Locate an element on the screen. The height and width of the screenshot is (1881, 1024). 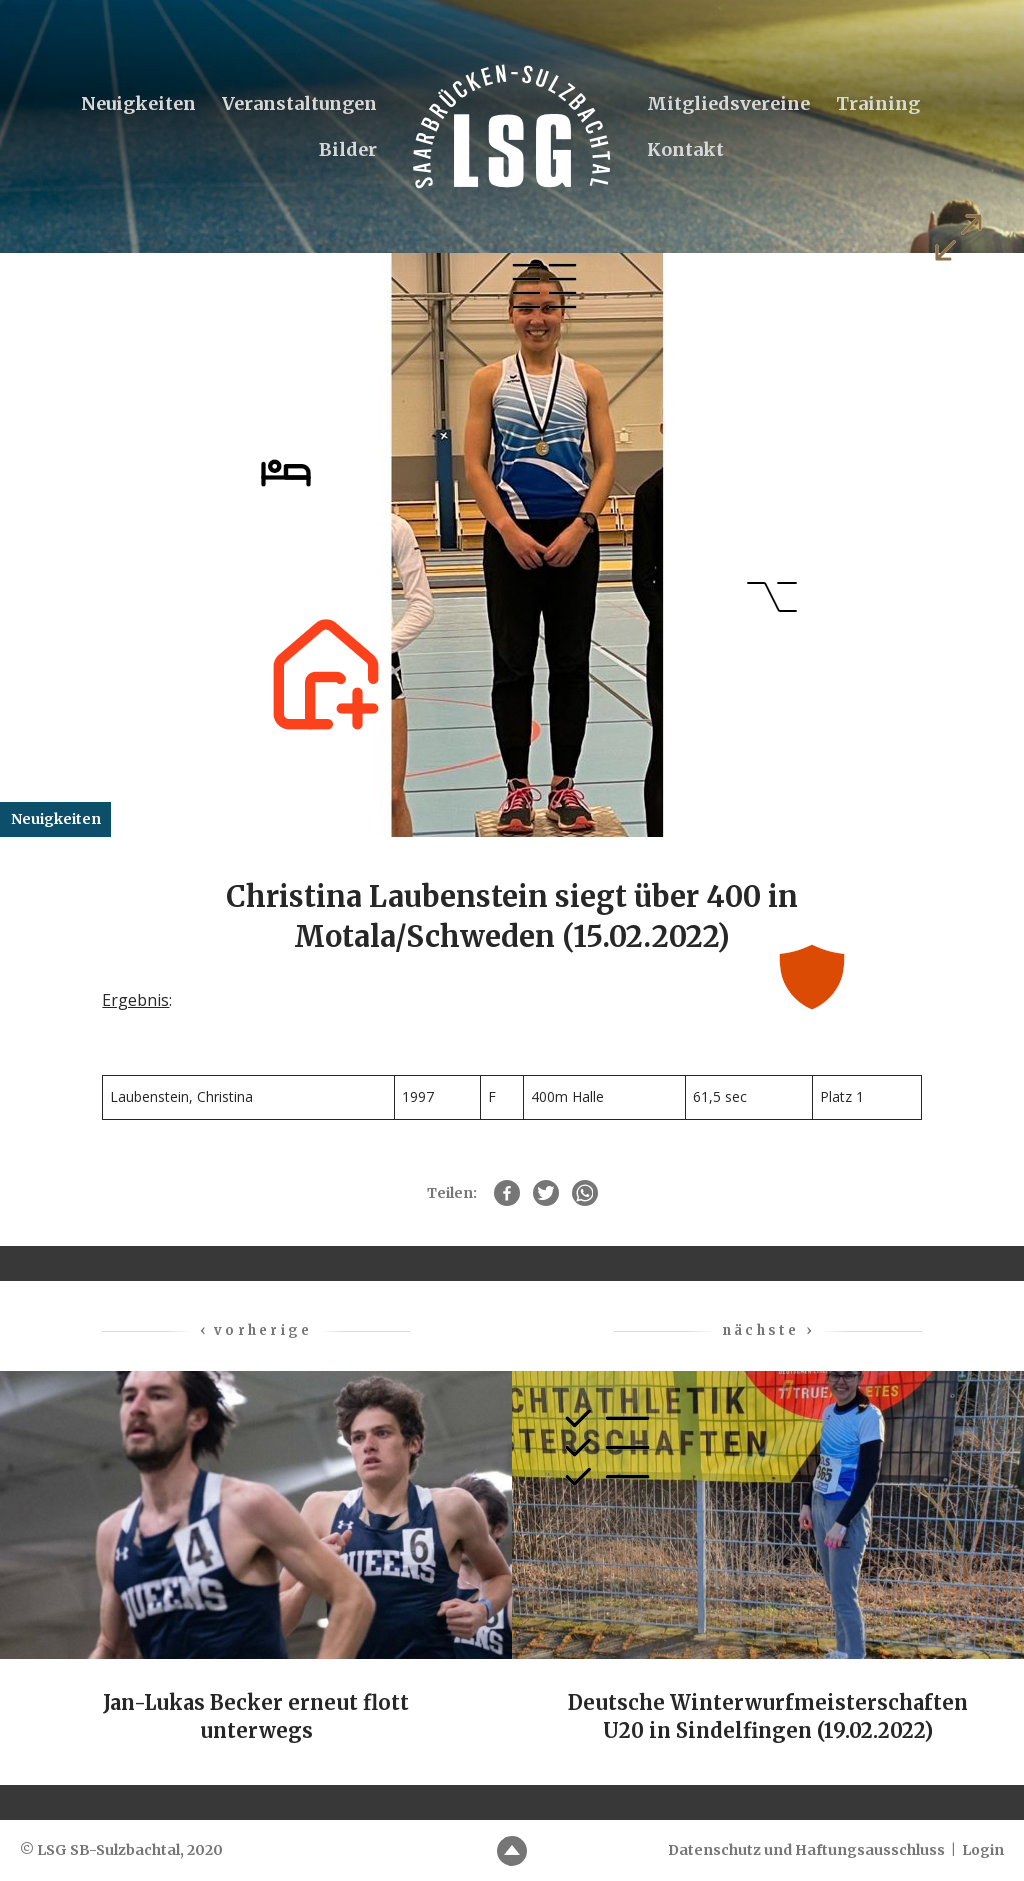
switch to multi-column text layout is located at coordinates (544, 287).